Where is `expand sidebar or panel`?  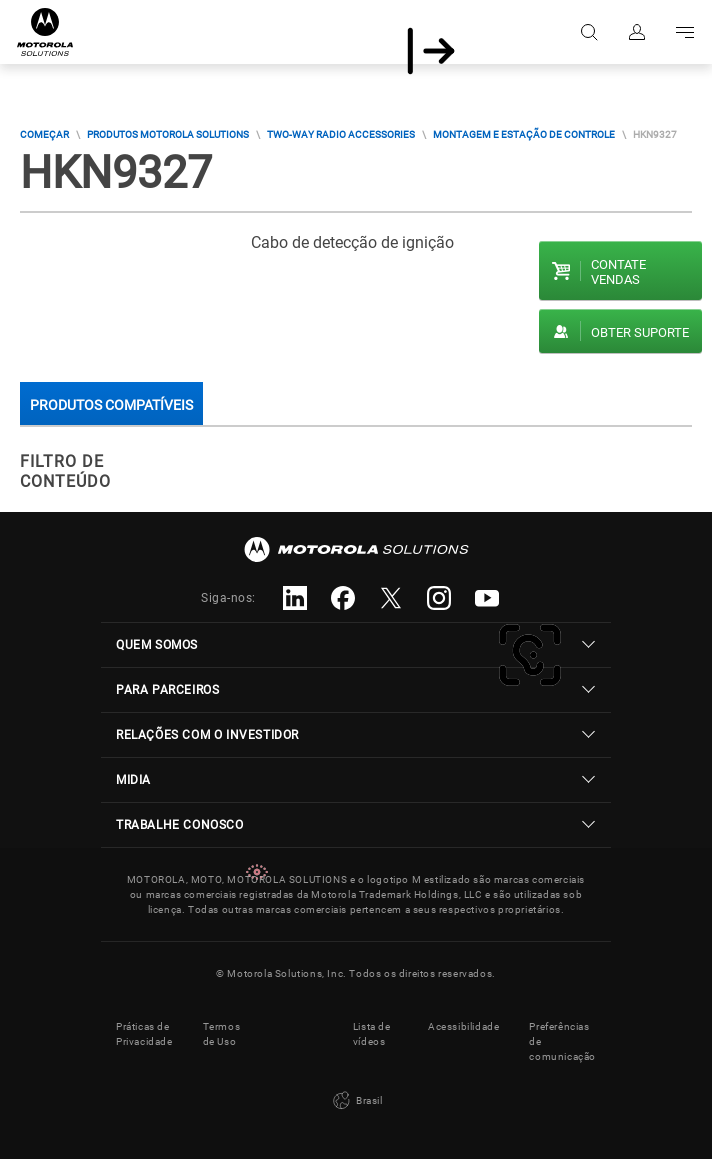 expand sidebar or panel is located at coordinates (431, 51).